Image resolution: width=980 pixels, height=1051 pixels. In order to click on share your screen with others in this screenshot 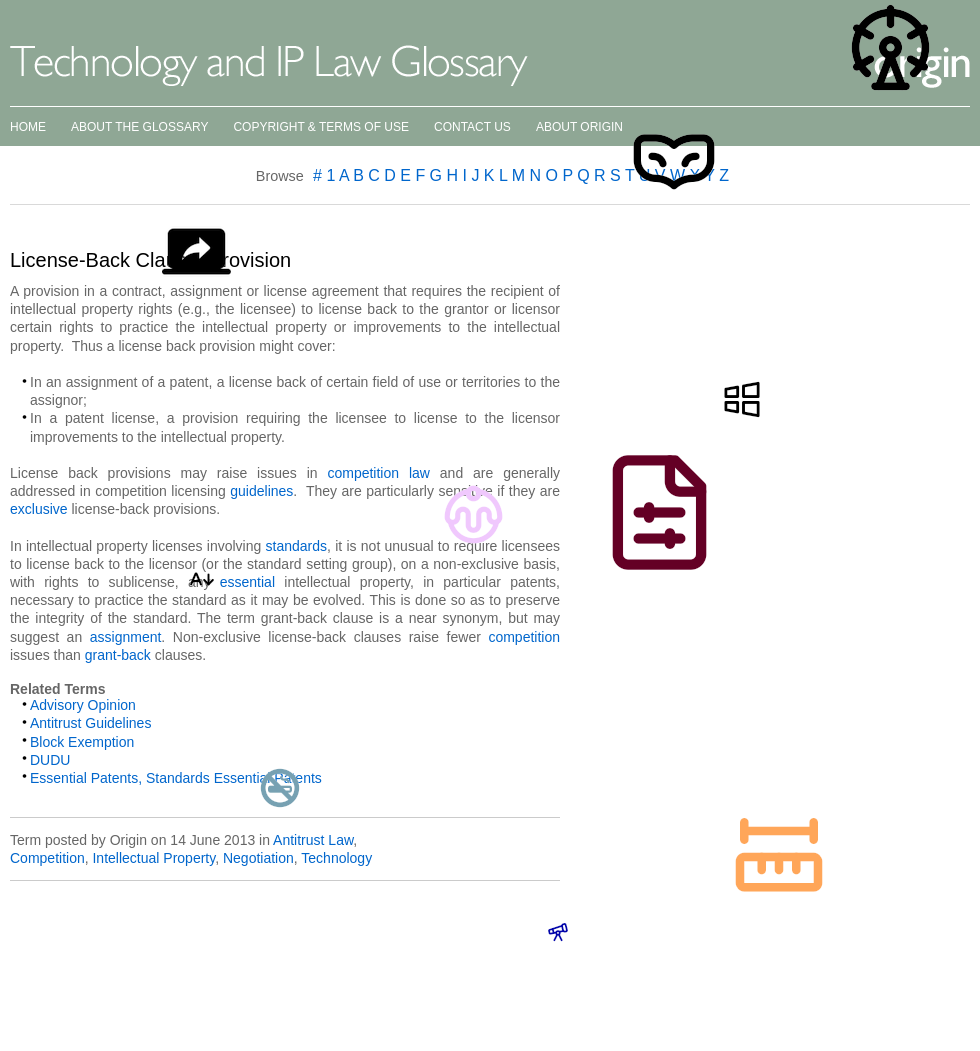, I will do `click(196, 251)`.